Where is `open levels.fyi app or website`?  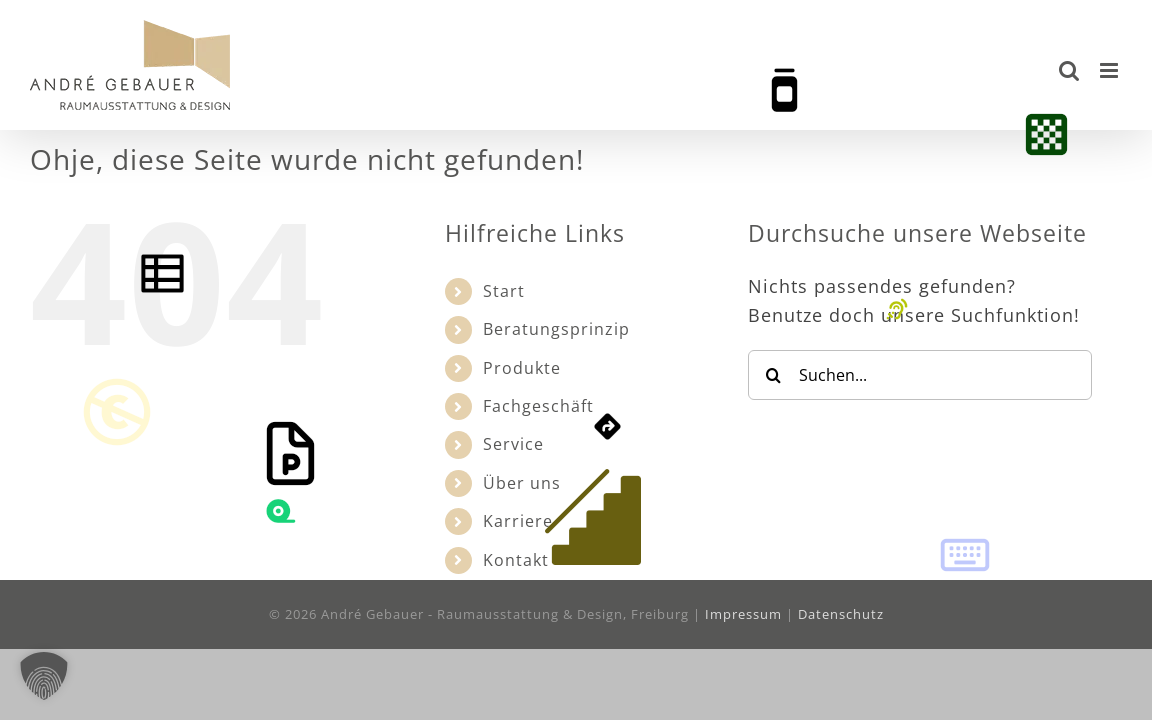 open levels.fyi app or website is located at coordinates (593, 517).